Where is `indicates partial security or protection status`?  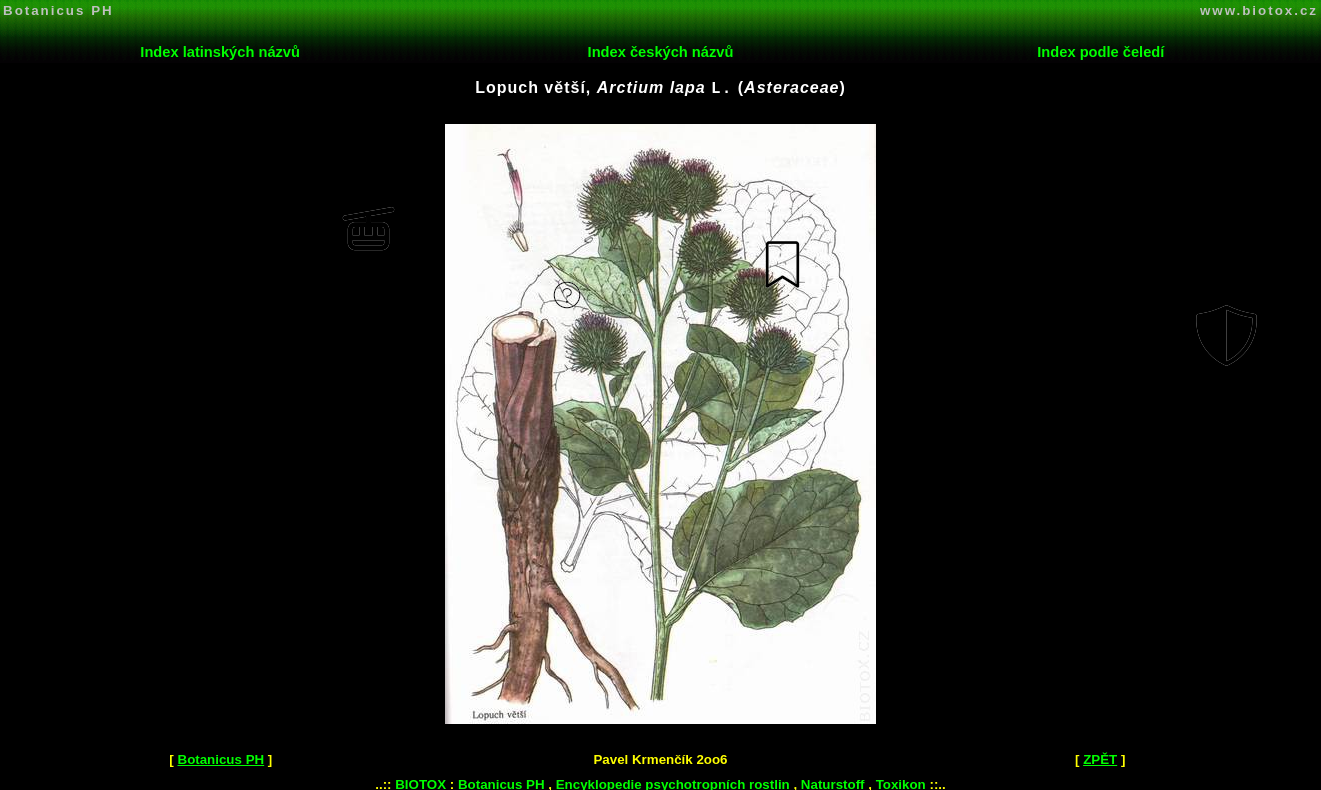 indicates partial security or protection status is located at coordinates (1226, 335).